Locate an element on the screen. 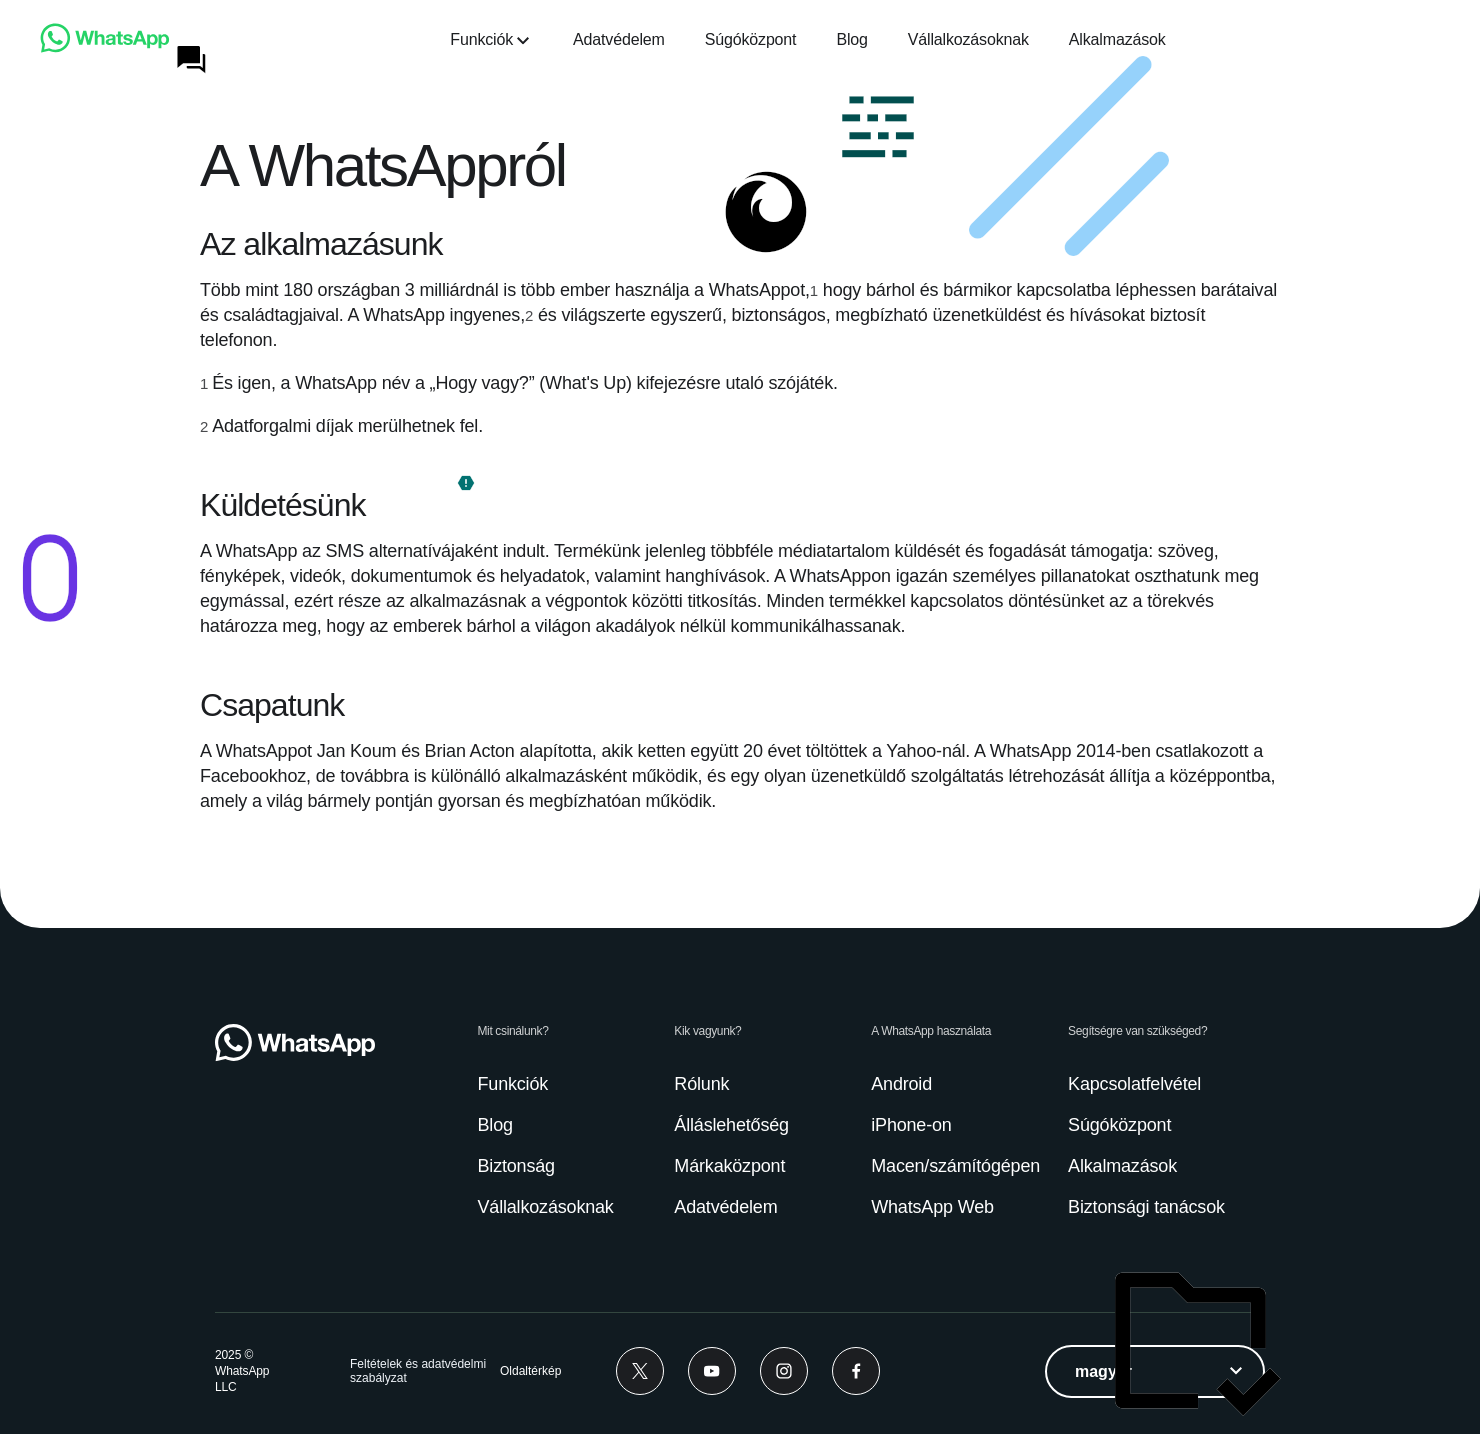  indicates zero items or empty count is located at coordinates (50, 578).